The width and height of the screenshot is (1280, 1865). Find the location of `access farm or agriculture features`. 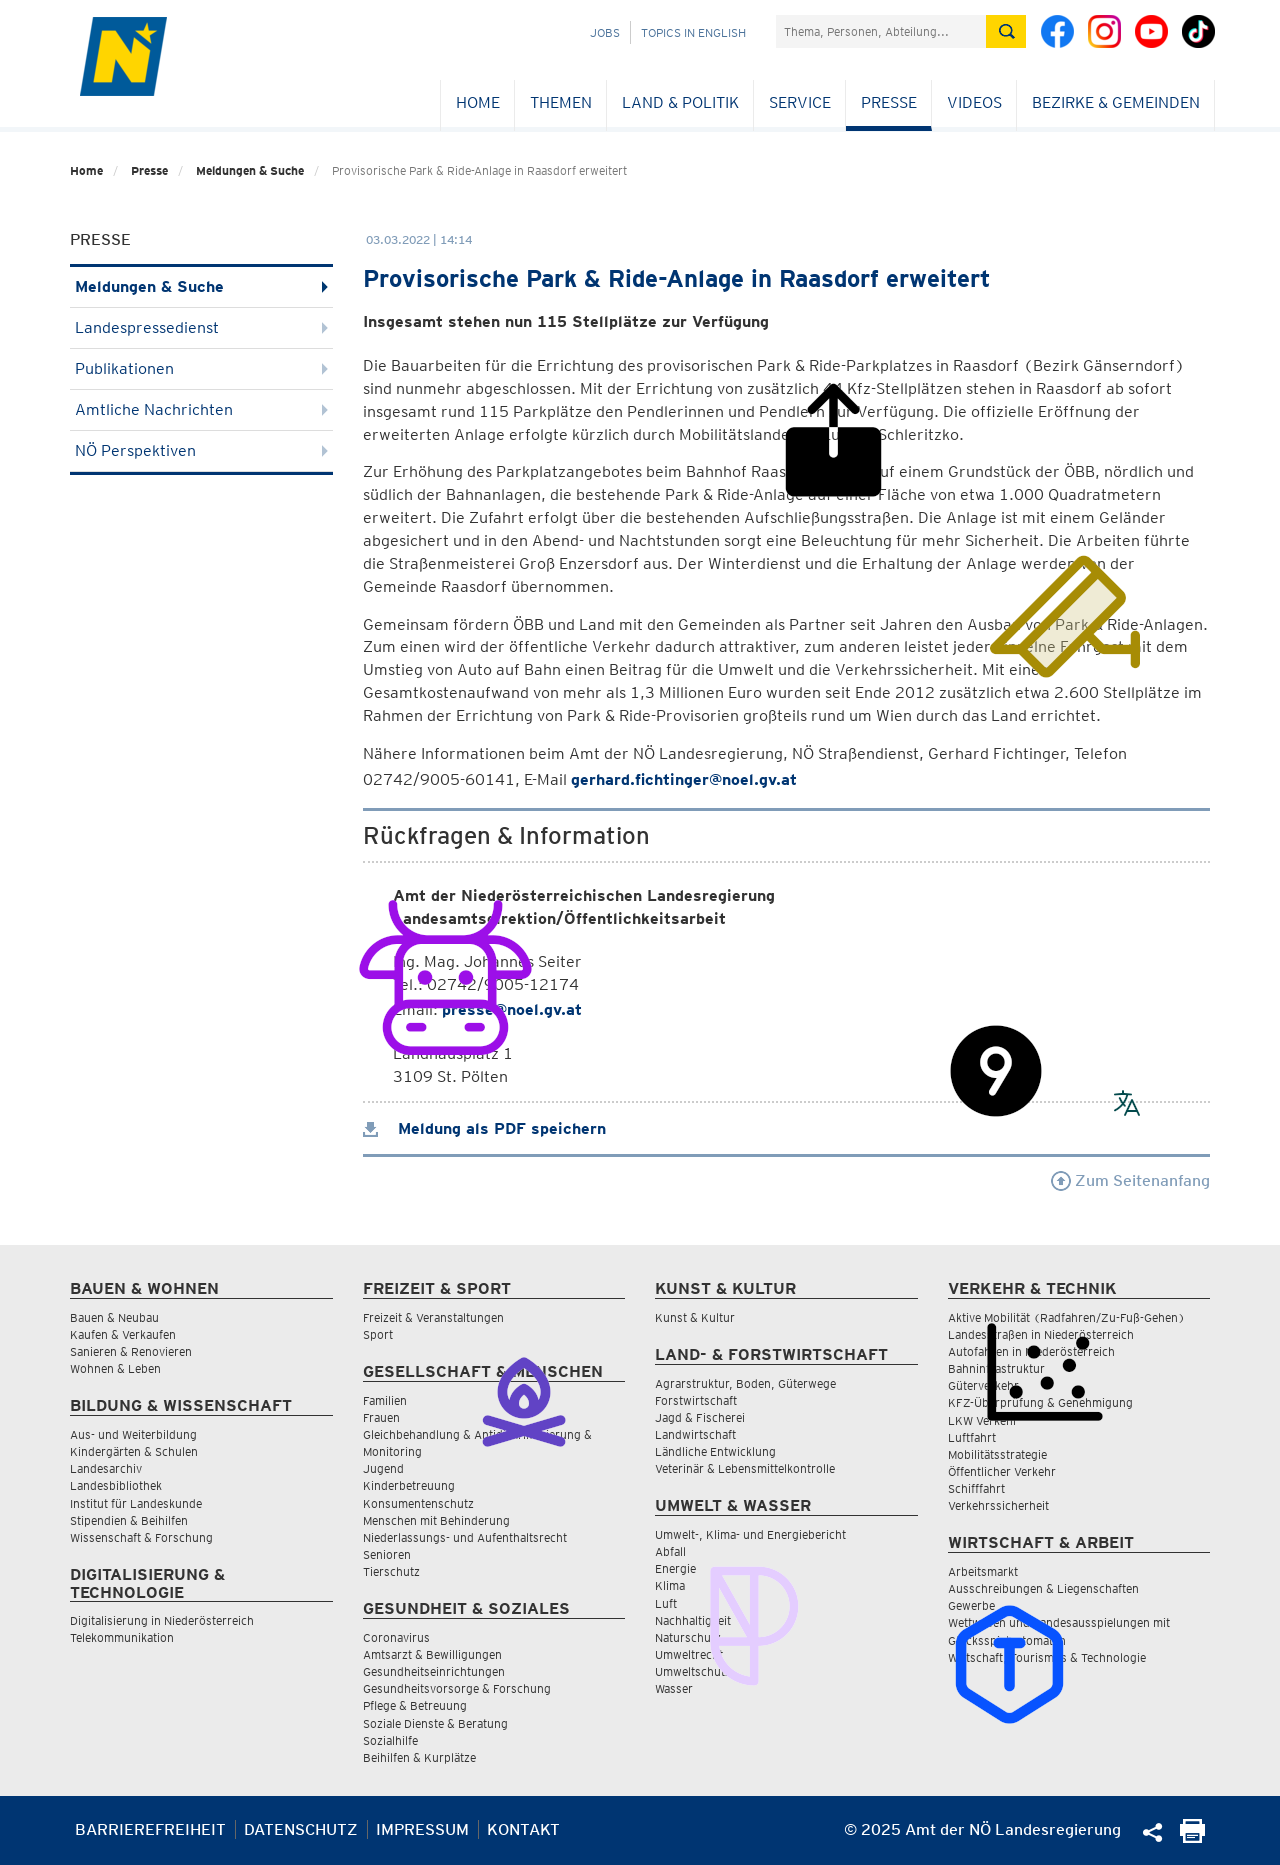

access farm or agriculture features is located at coordinates (445, 980).